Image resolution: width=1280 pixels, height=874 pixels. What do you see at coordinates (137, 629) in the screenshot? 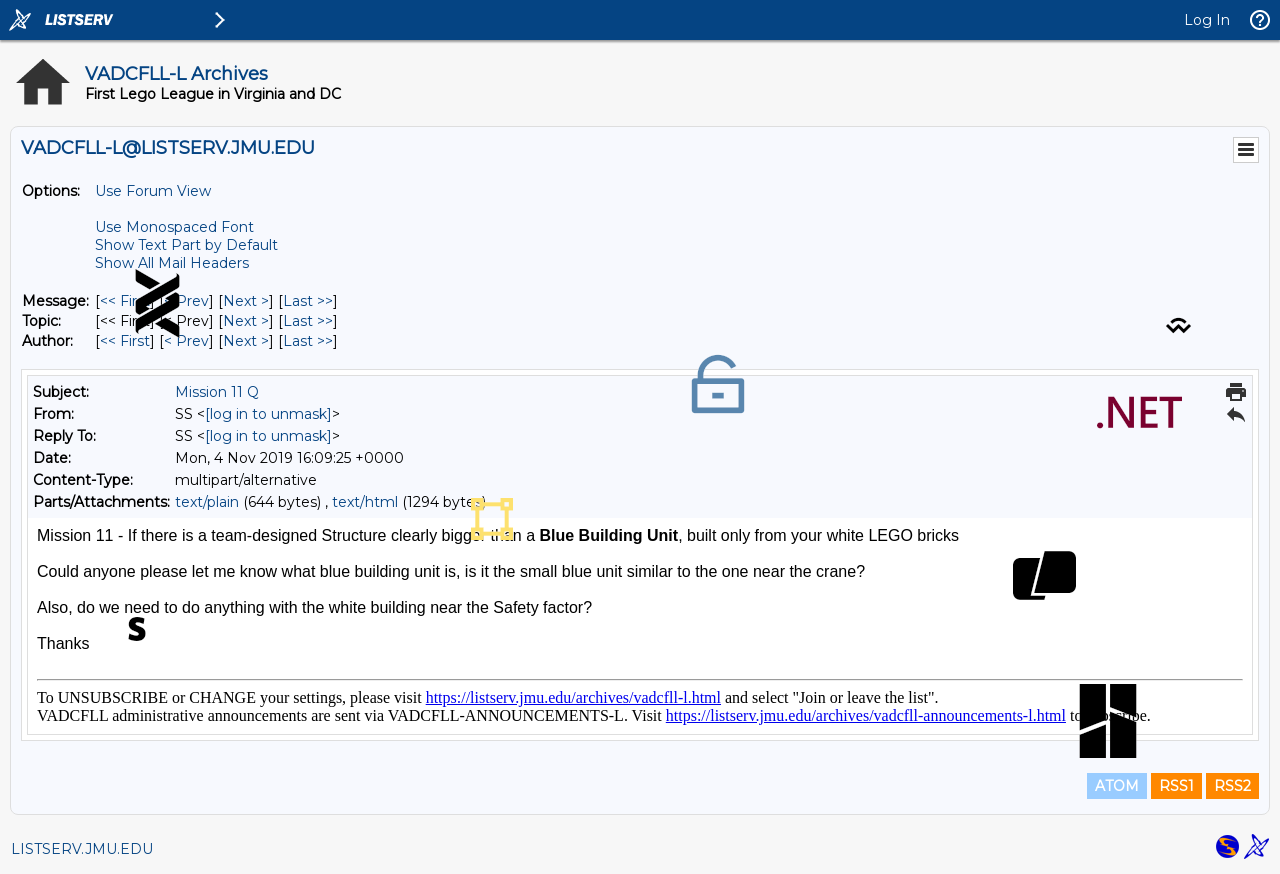
I see `stripe payment integration` at bounding box center [137, 629].